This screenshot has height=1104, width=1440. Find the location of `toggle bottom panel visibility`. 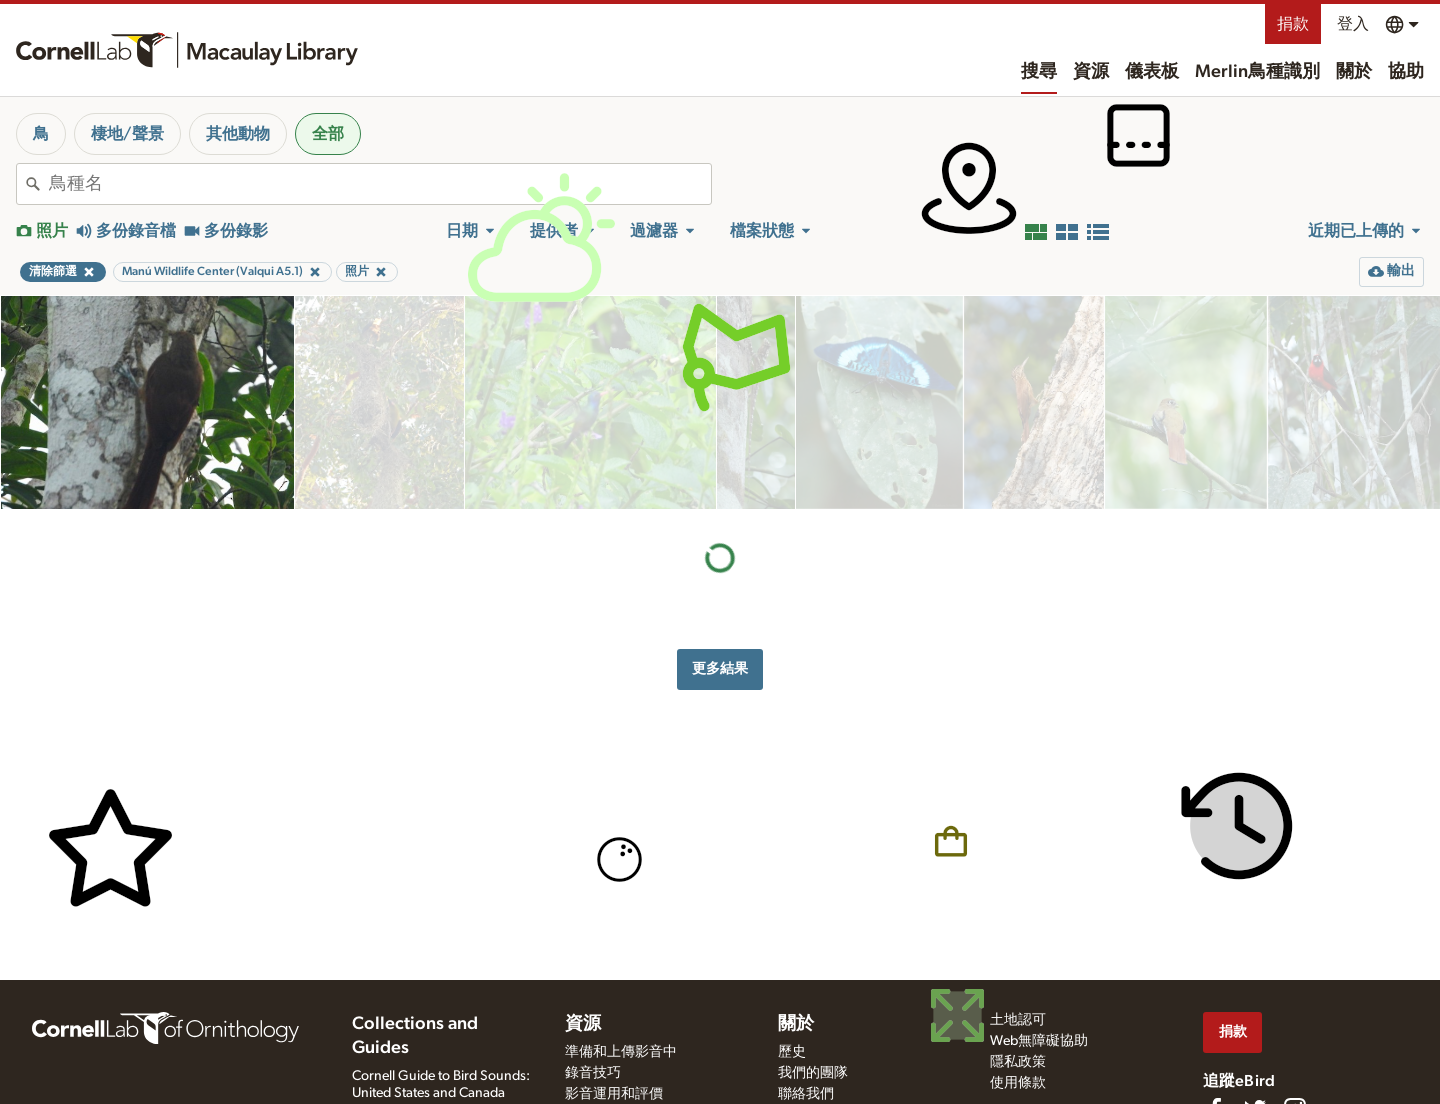

toggle bottom panel visibility is located at coordinates (1138, 135).